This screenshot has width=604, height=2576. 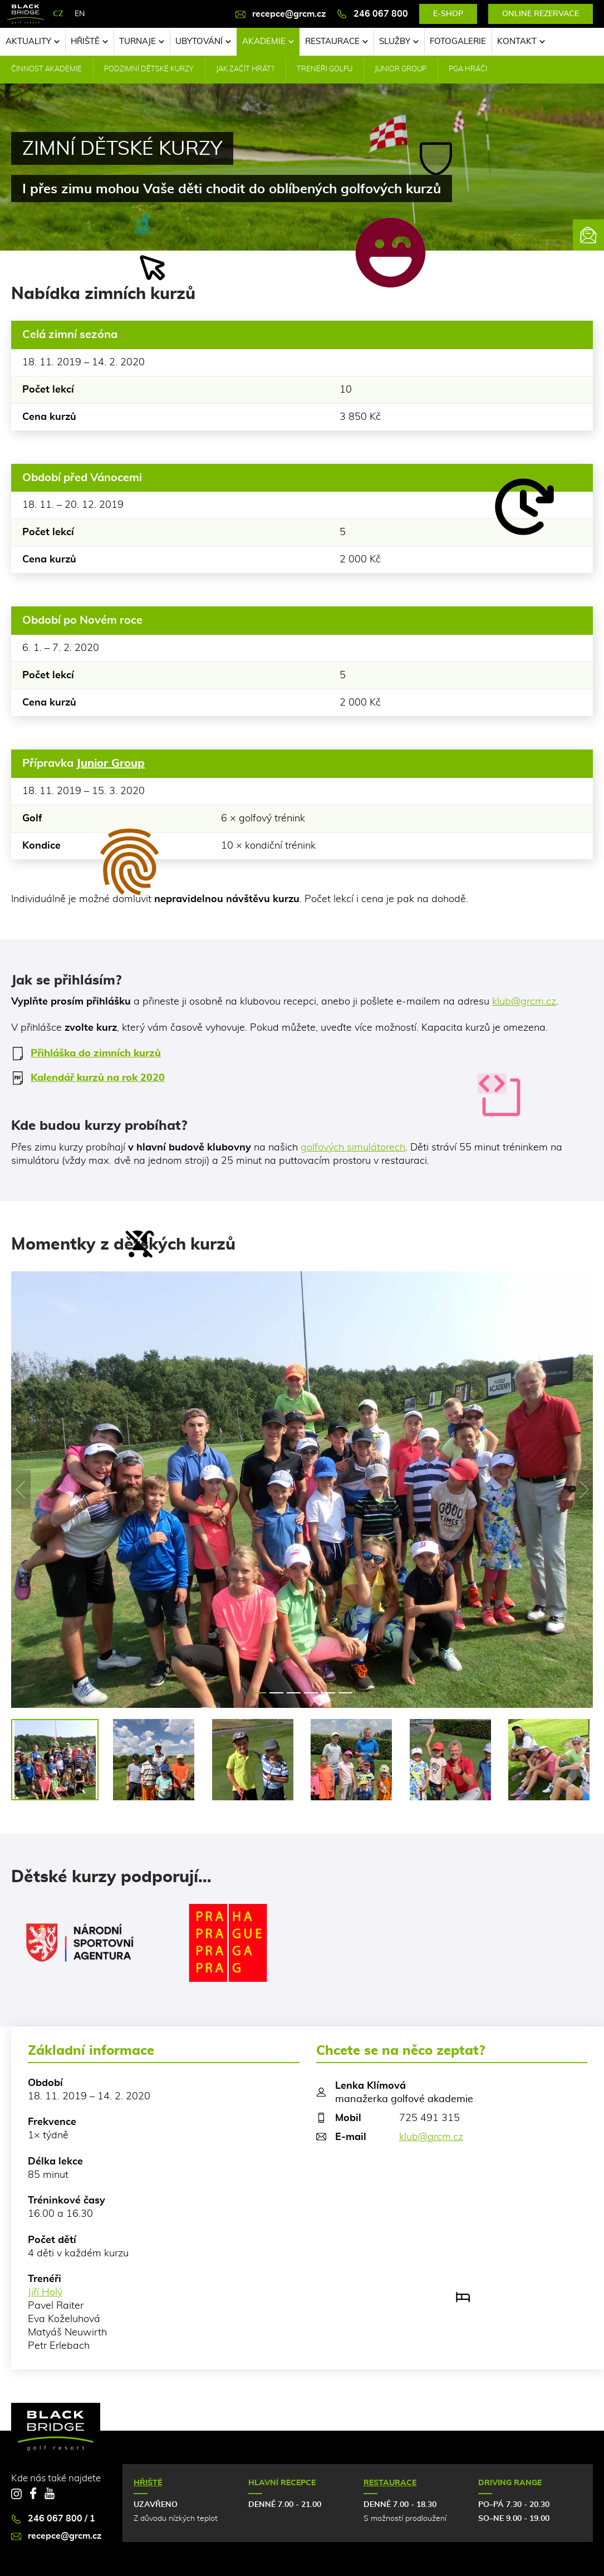 What do you see at coordinates (501, 1097) in the screenshot?
I see `insert a code block or snippet` at bounding box center [501, 1097].